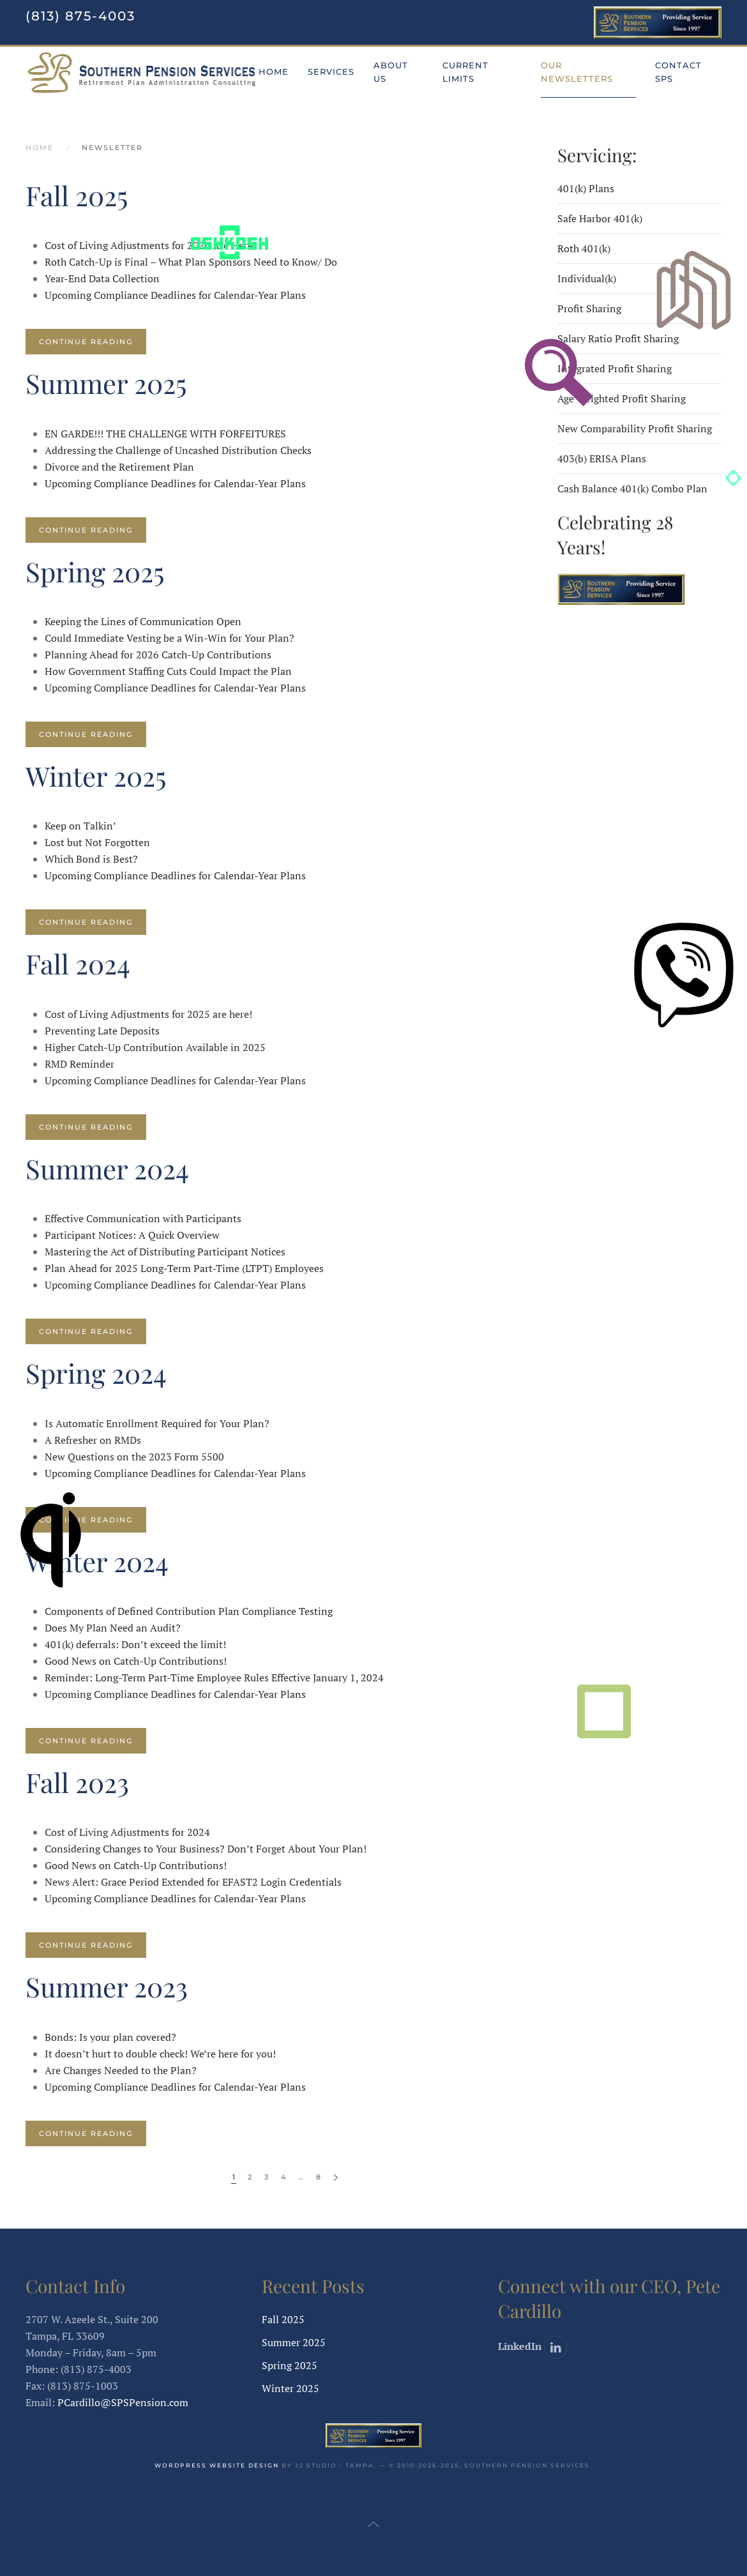 The image size is (747, 2576). What do you see at coordinates (559, 372) in the screenshot?
I see `open SearXNG privacy-focused search engine` at bounding box center [559, 372].